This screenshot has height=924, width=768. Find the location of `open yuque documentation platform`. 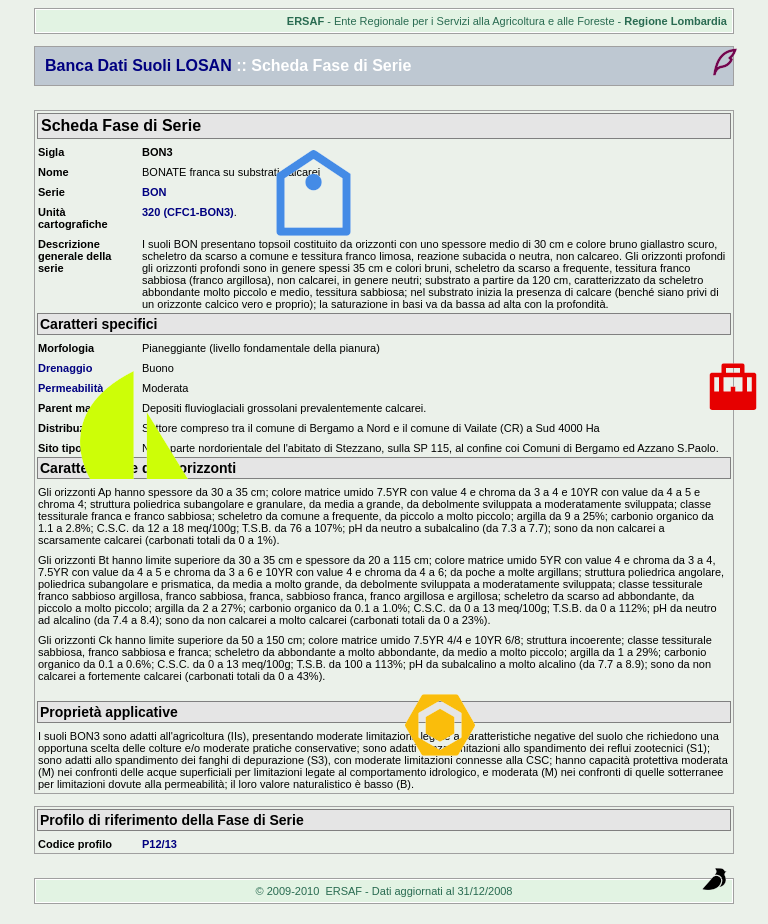

open yuque documentation platform is located at coordinates (714, 878).